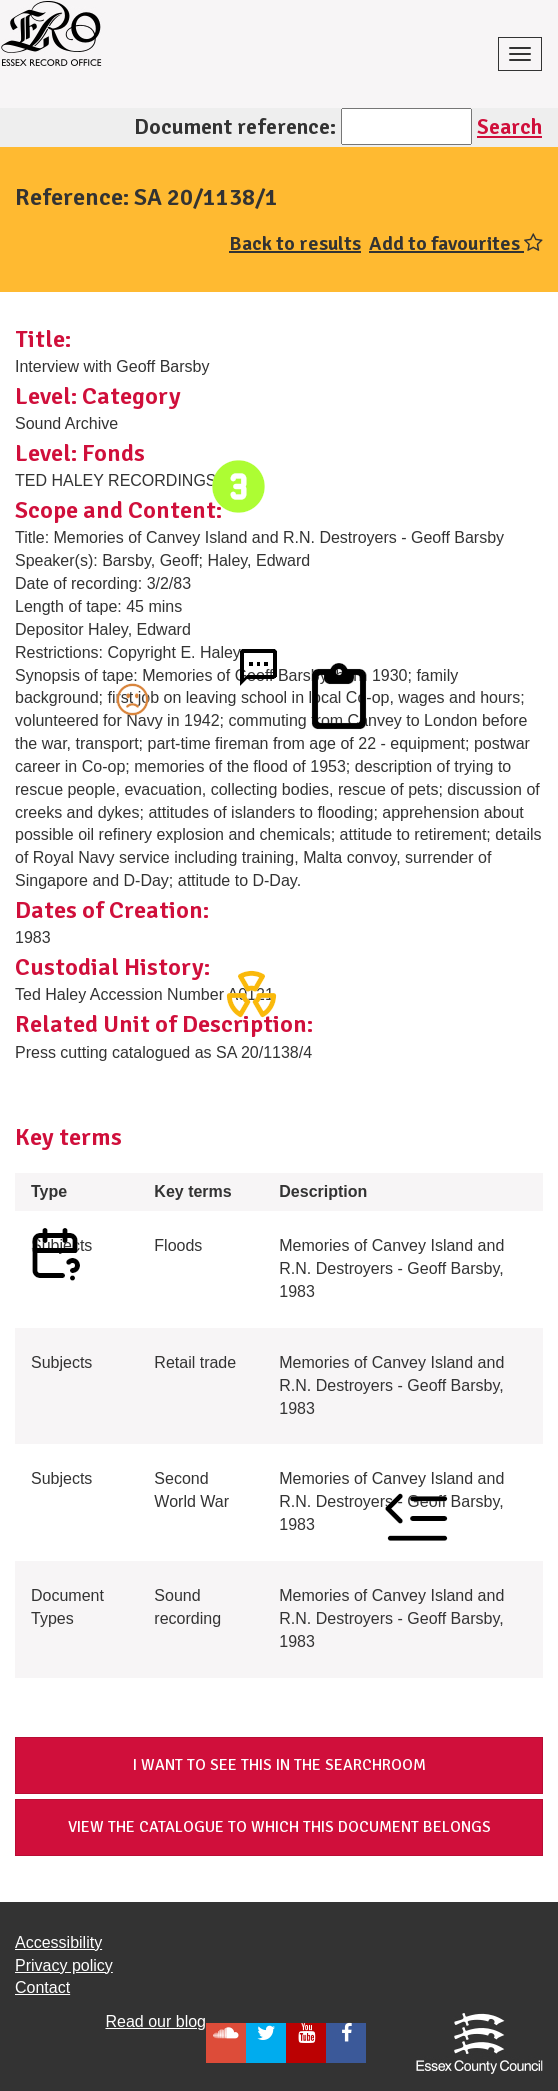  I want to click on open text messaging app, so click(258, 667).